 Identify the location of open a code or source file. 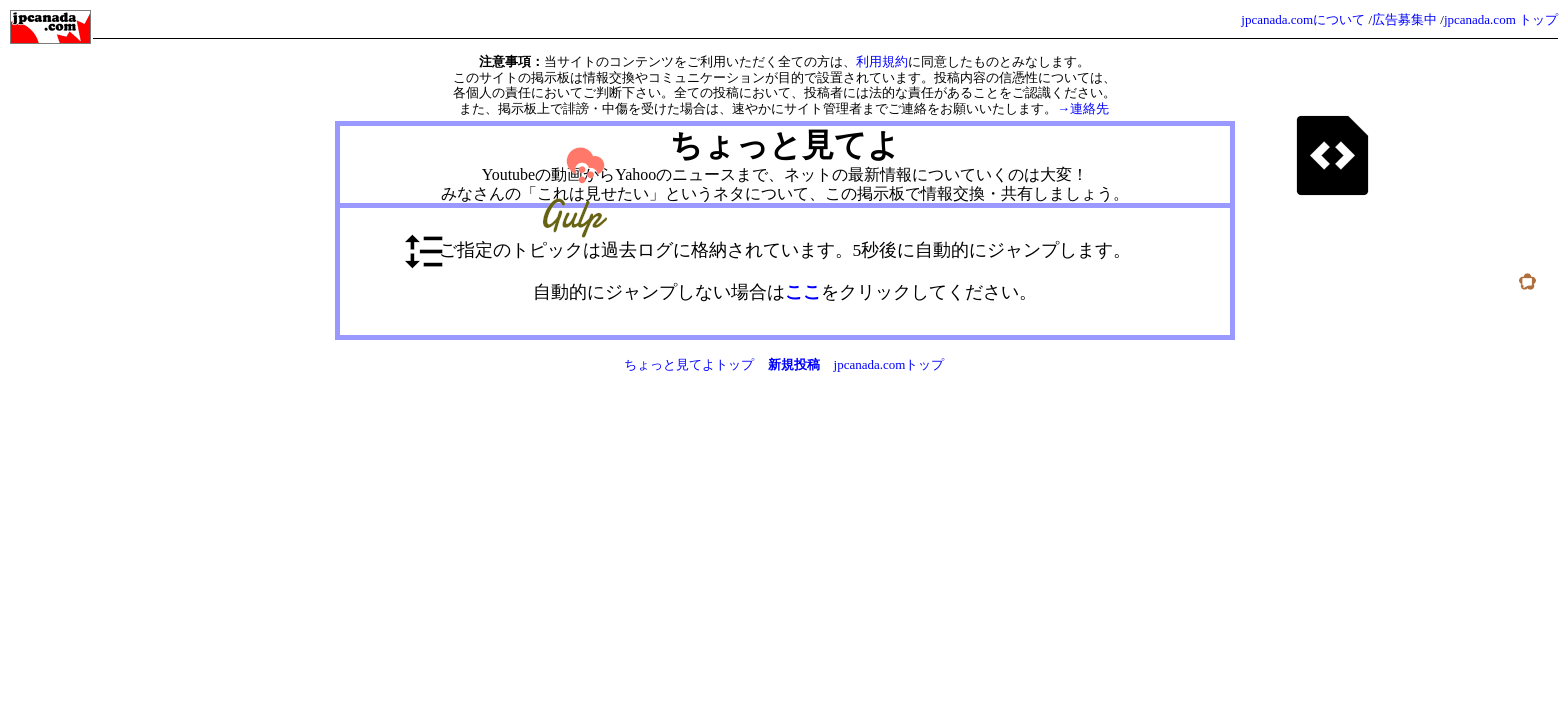
(1332, 155).